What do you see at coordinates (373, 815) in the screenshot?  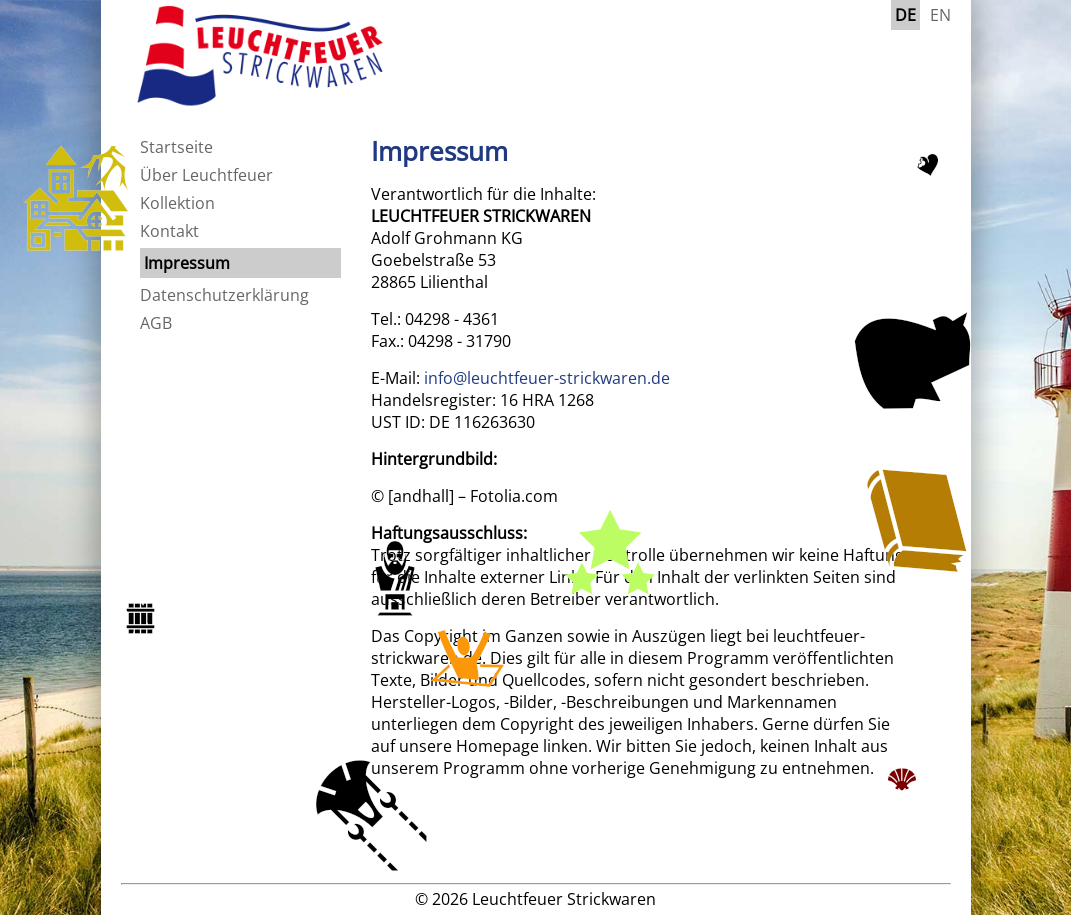 I see `strafe or sidestep movement control` at bounding box center [373, 815].